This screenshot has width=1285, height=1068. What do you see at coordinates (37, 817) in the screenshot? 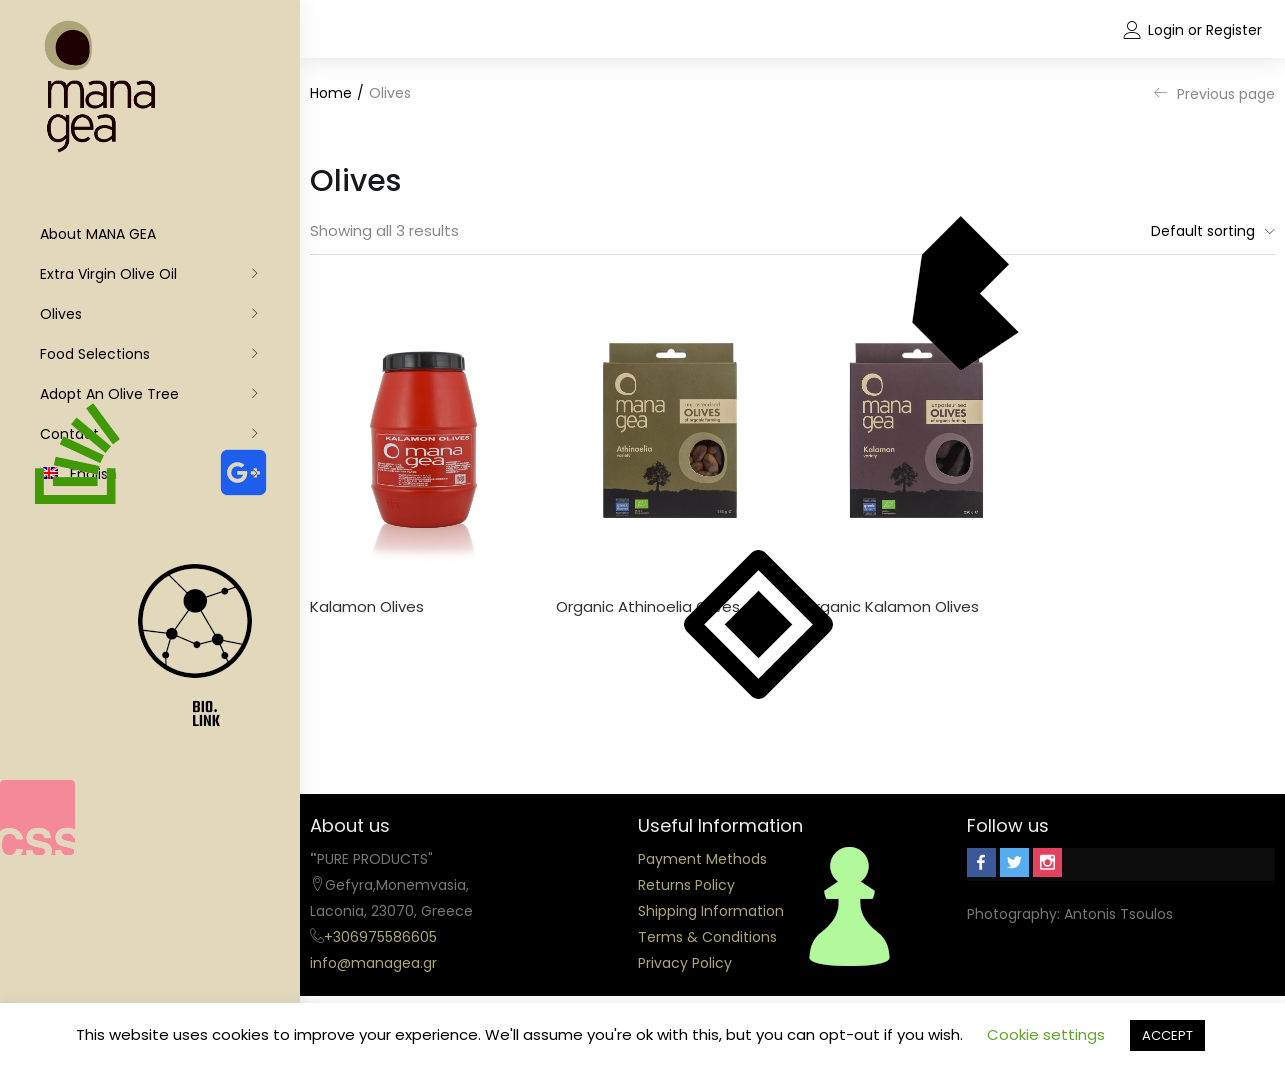
I see `visit CSS Wizardry website or resources` at bounding box center [37, 817].